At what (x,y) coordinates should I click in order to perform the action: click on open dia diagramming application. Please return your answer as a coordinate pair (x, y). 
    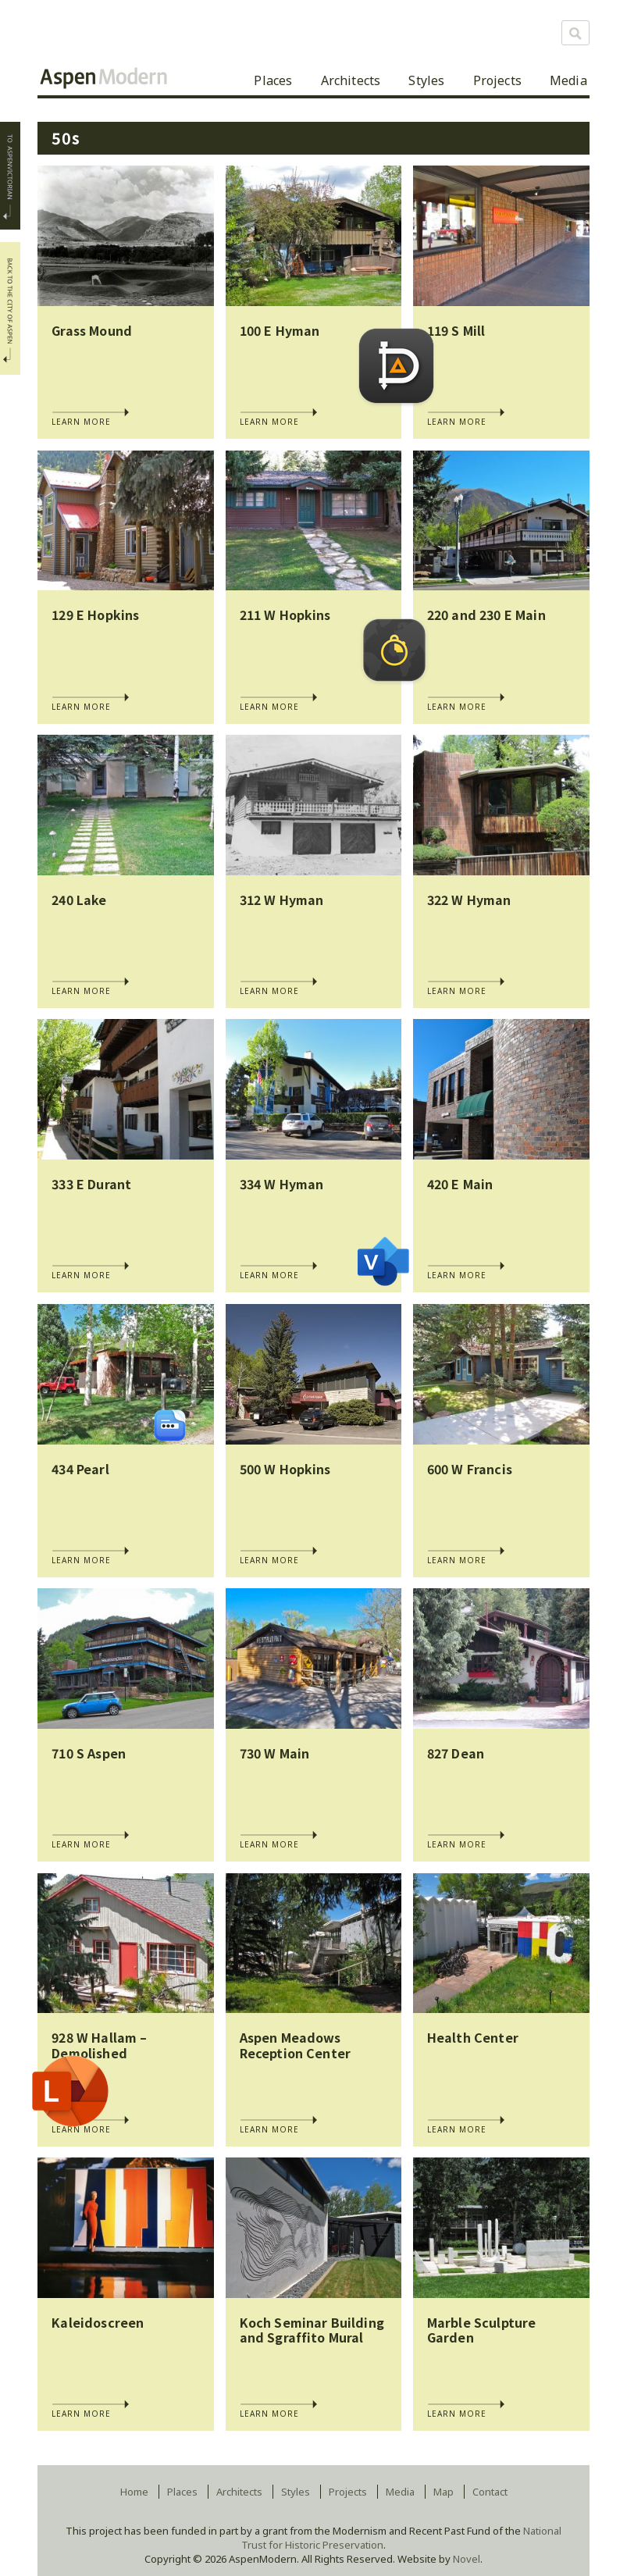
    Looking at the image, I should click on (396, 365).